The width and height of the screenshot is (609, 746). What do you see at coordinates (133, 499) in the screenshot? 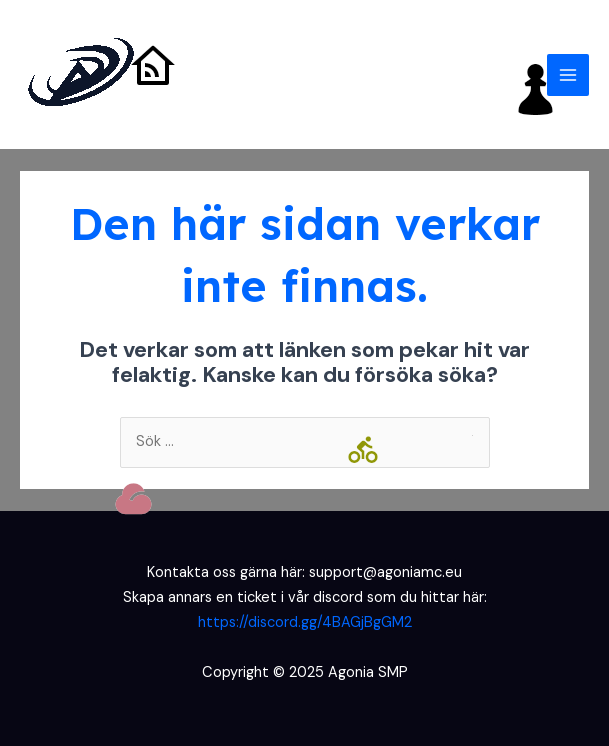
I see `access cloud storage` at bounding box center [133, 499].